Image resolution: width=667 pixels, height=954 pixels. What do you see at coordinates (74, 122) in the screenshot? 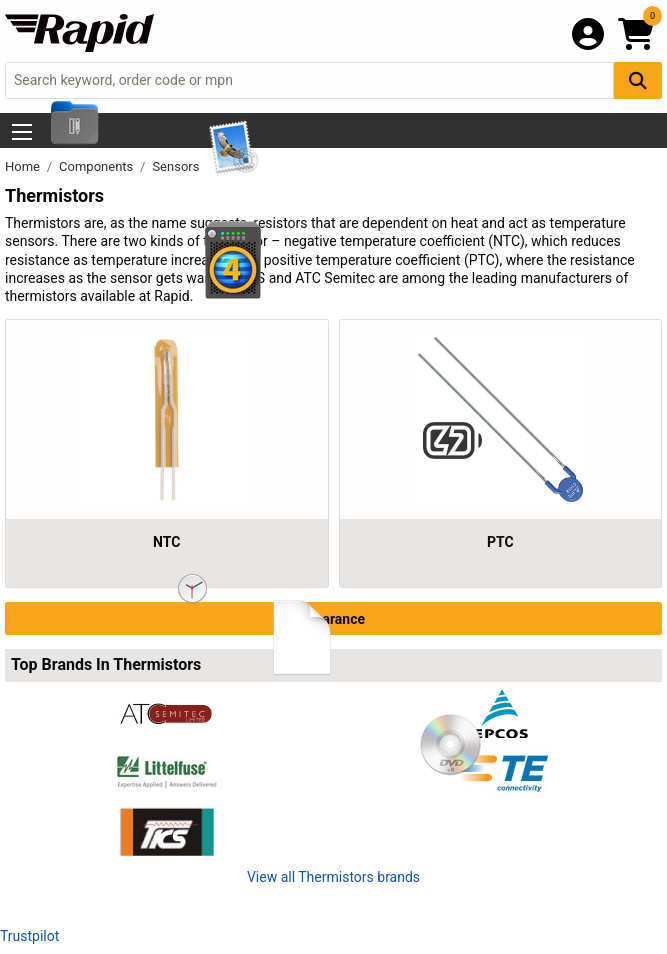
I see `access your templates folder` at bounding box center [74, 122].